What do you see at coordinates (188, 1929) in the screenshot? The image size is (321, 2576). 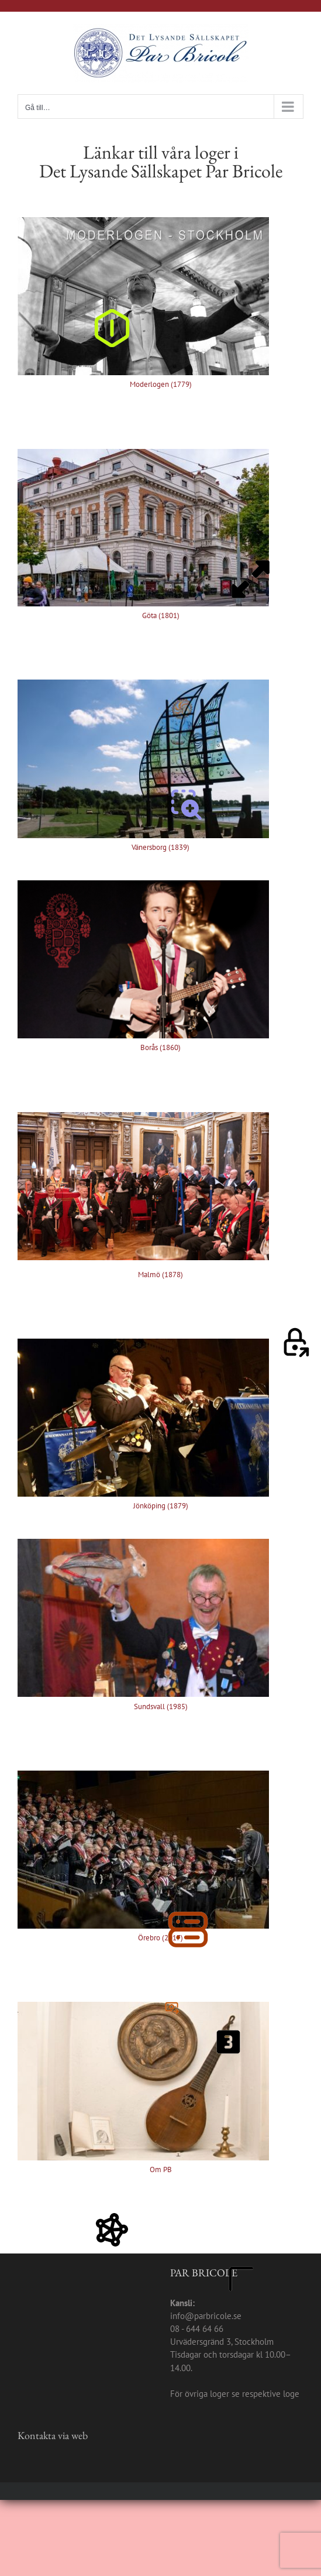 I see `view server status` at bounding box center [188, 1929].